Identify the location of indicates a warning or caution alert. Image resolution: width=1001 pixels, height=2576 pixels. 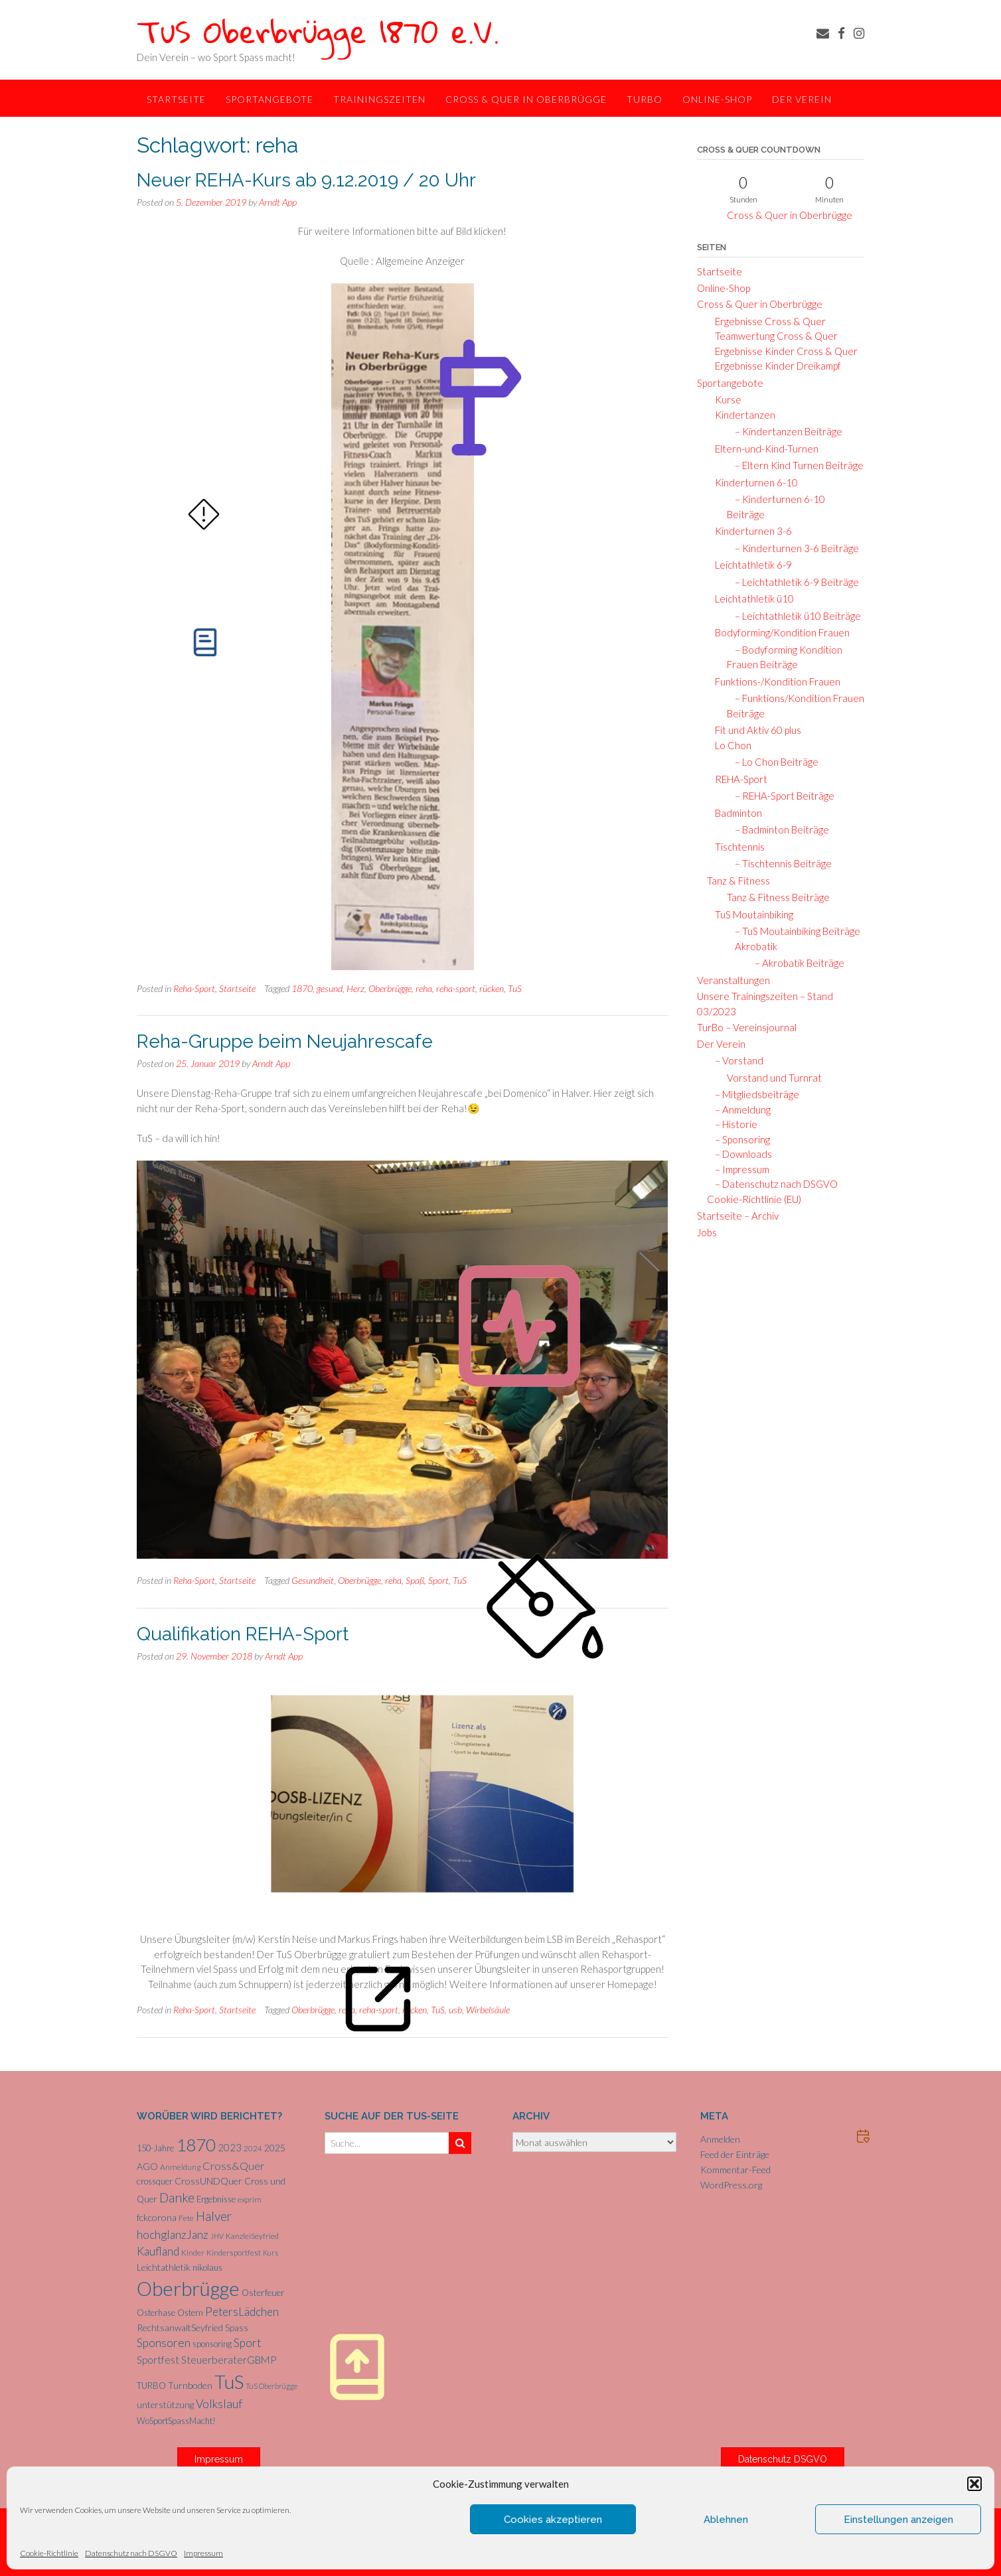
(204, 514).